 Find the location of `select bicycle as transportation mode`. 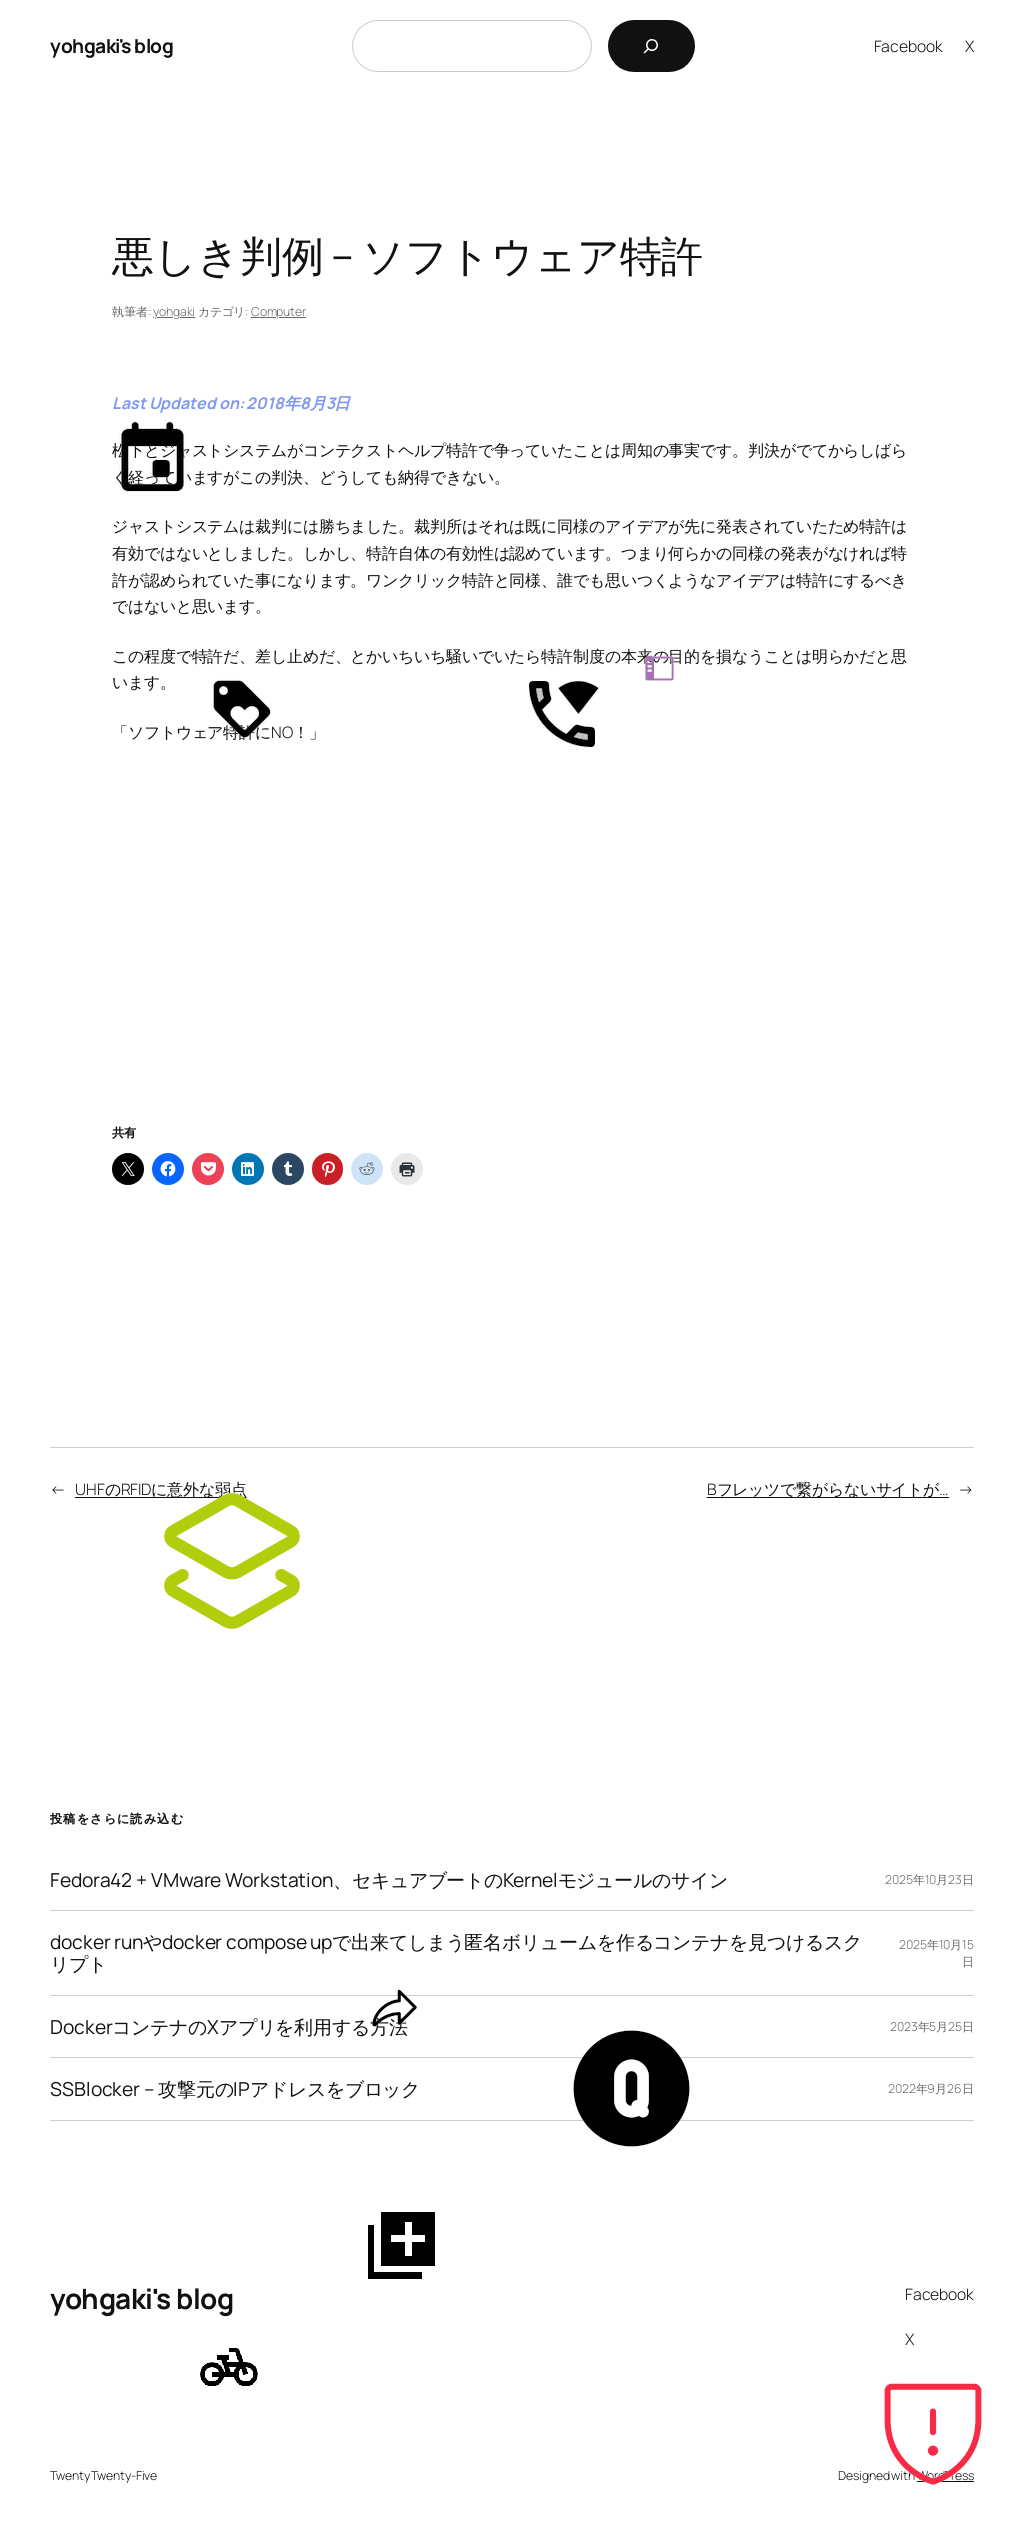

select bicycle as transportation mode is located at coordinates (229, 2367).